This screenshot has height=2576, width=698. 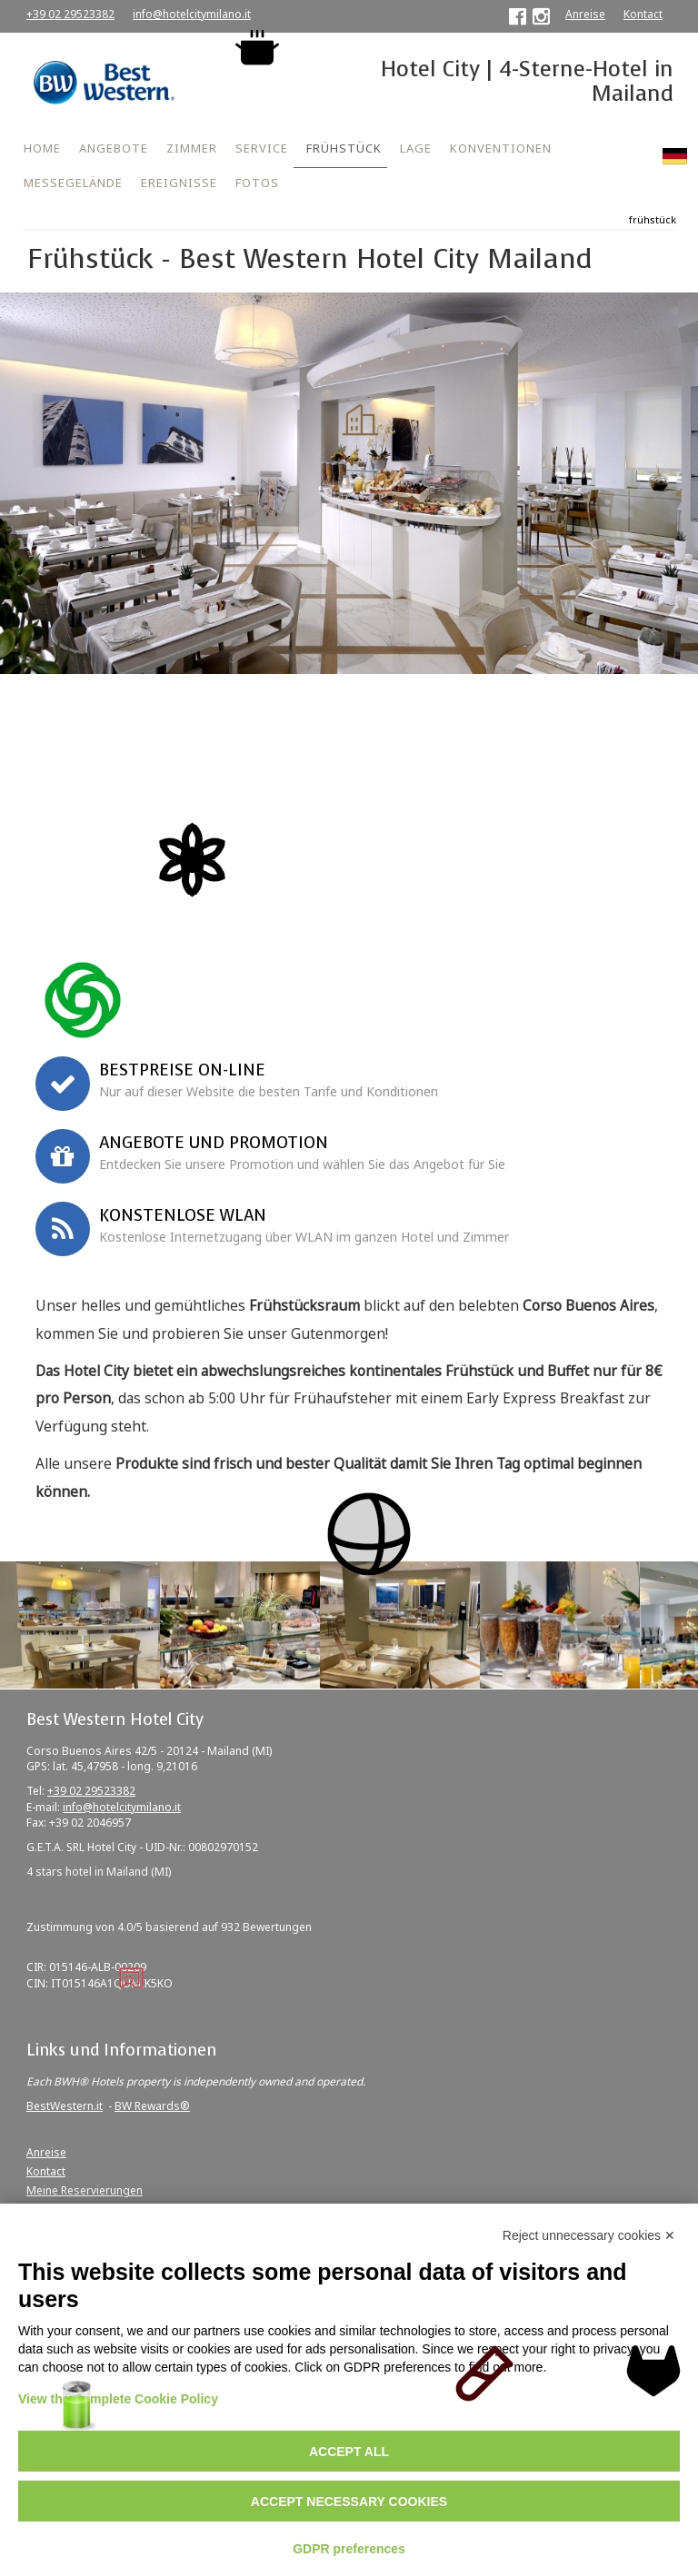 What do you see at coordinates (131, 1977) in the screenshot?
I see `access teaching or presentation mode` at bounding box center [131, 1977].